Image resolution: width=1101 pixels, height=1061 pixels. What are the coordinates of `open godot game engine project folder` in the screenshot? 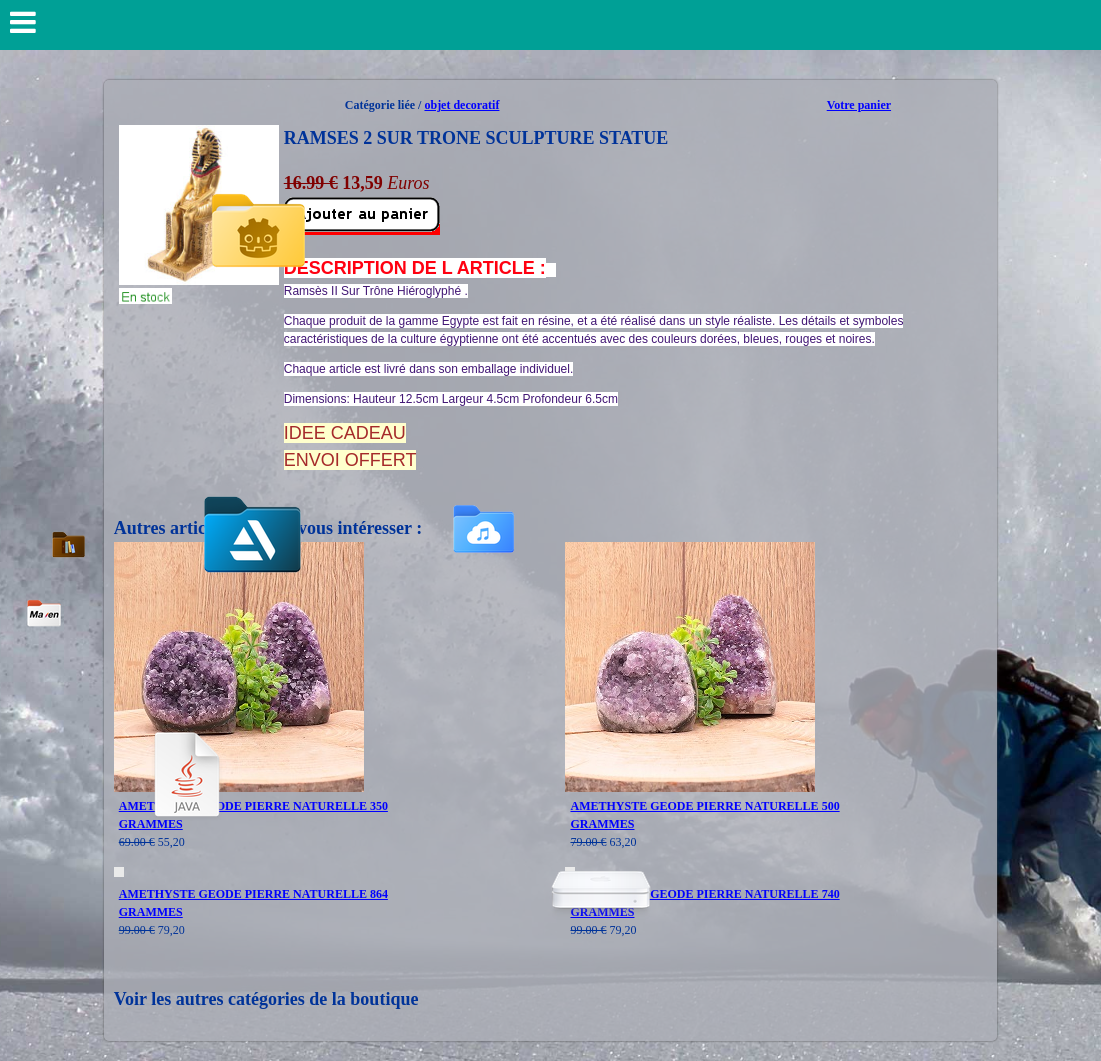 It's located at (258, 233).